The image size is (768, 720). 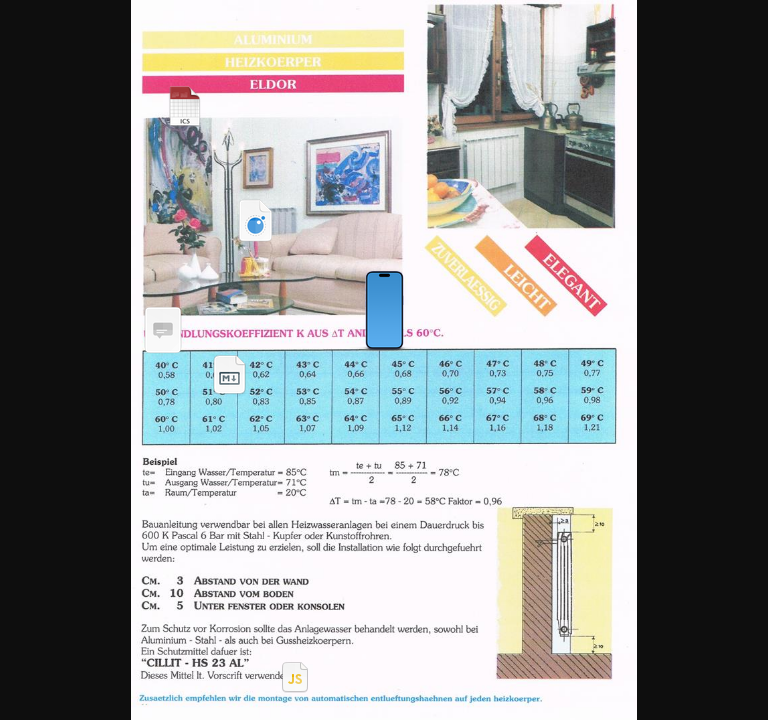 I want to click on a subrip subtitle file (.srt), so click(x=163, y=330).